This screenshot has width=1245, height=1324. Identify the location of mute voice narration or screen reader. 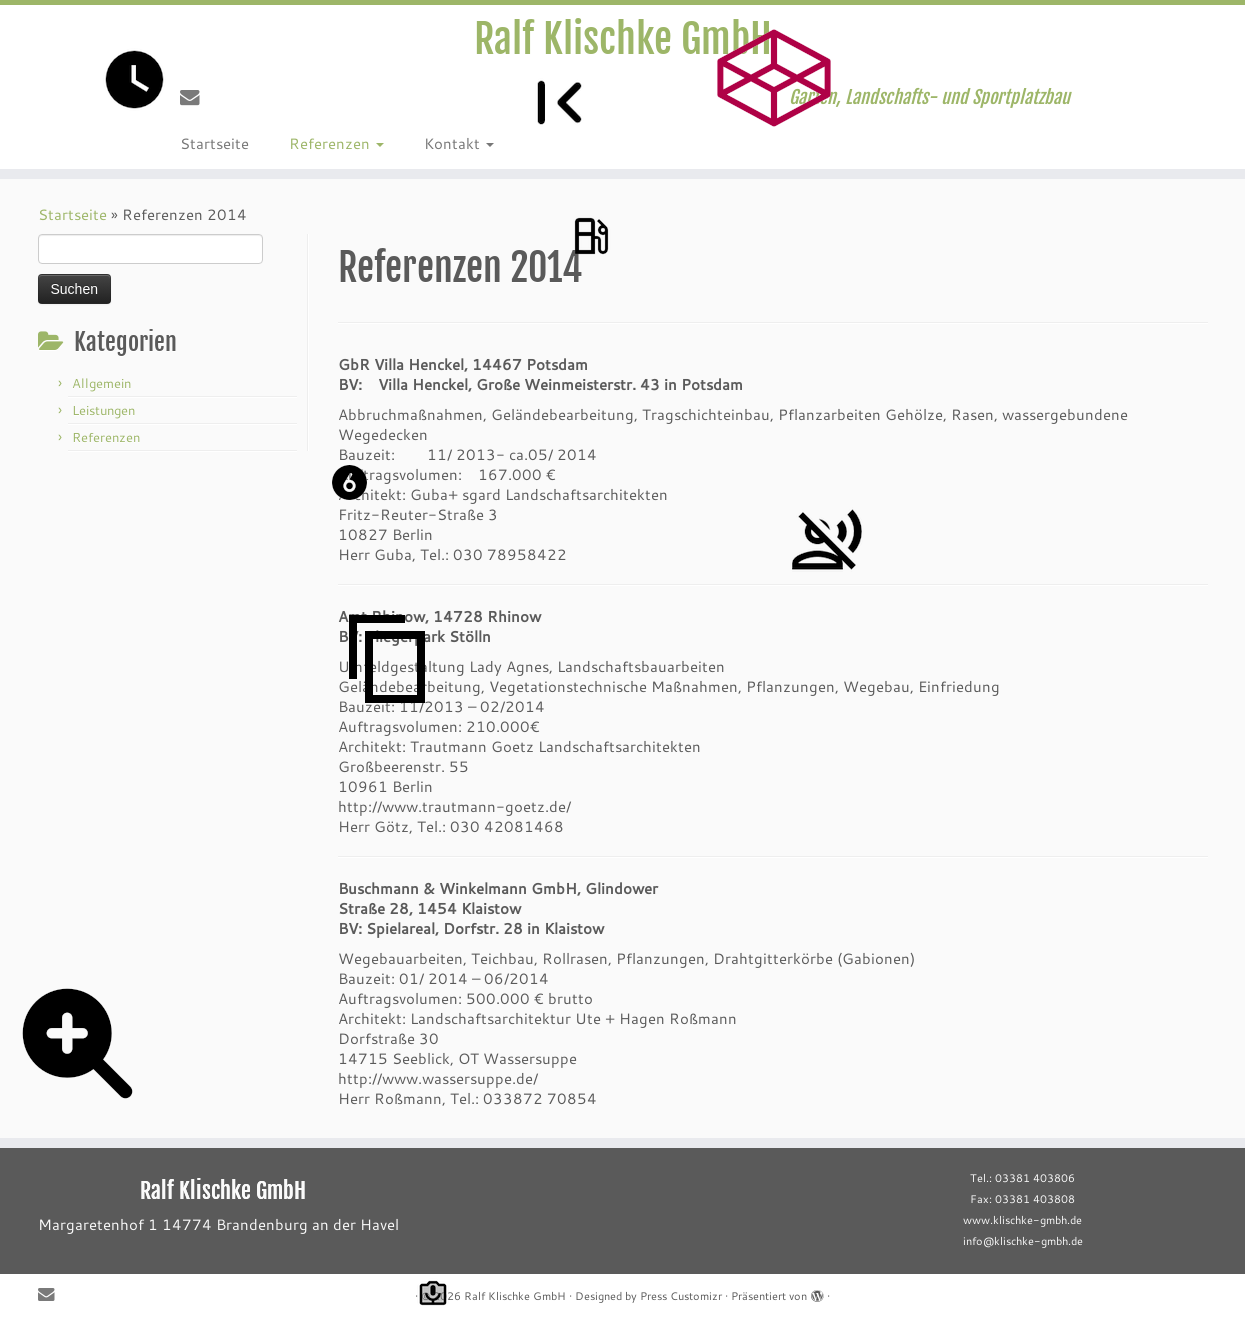
(827, 541).